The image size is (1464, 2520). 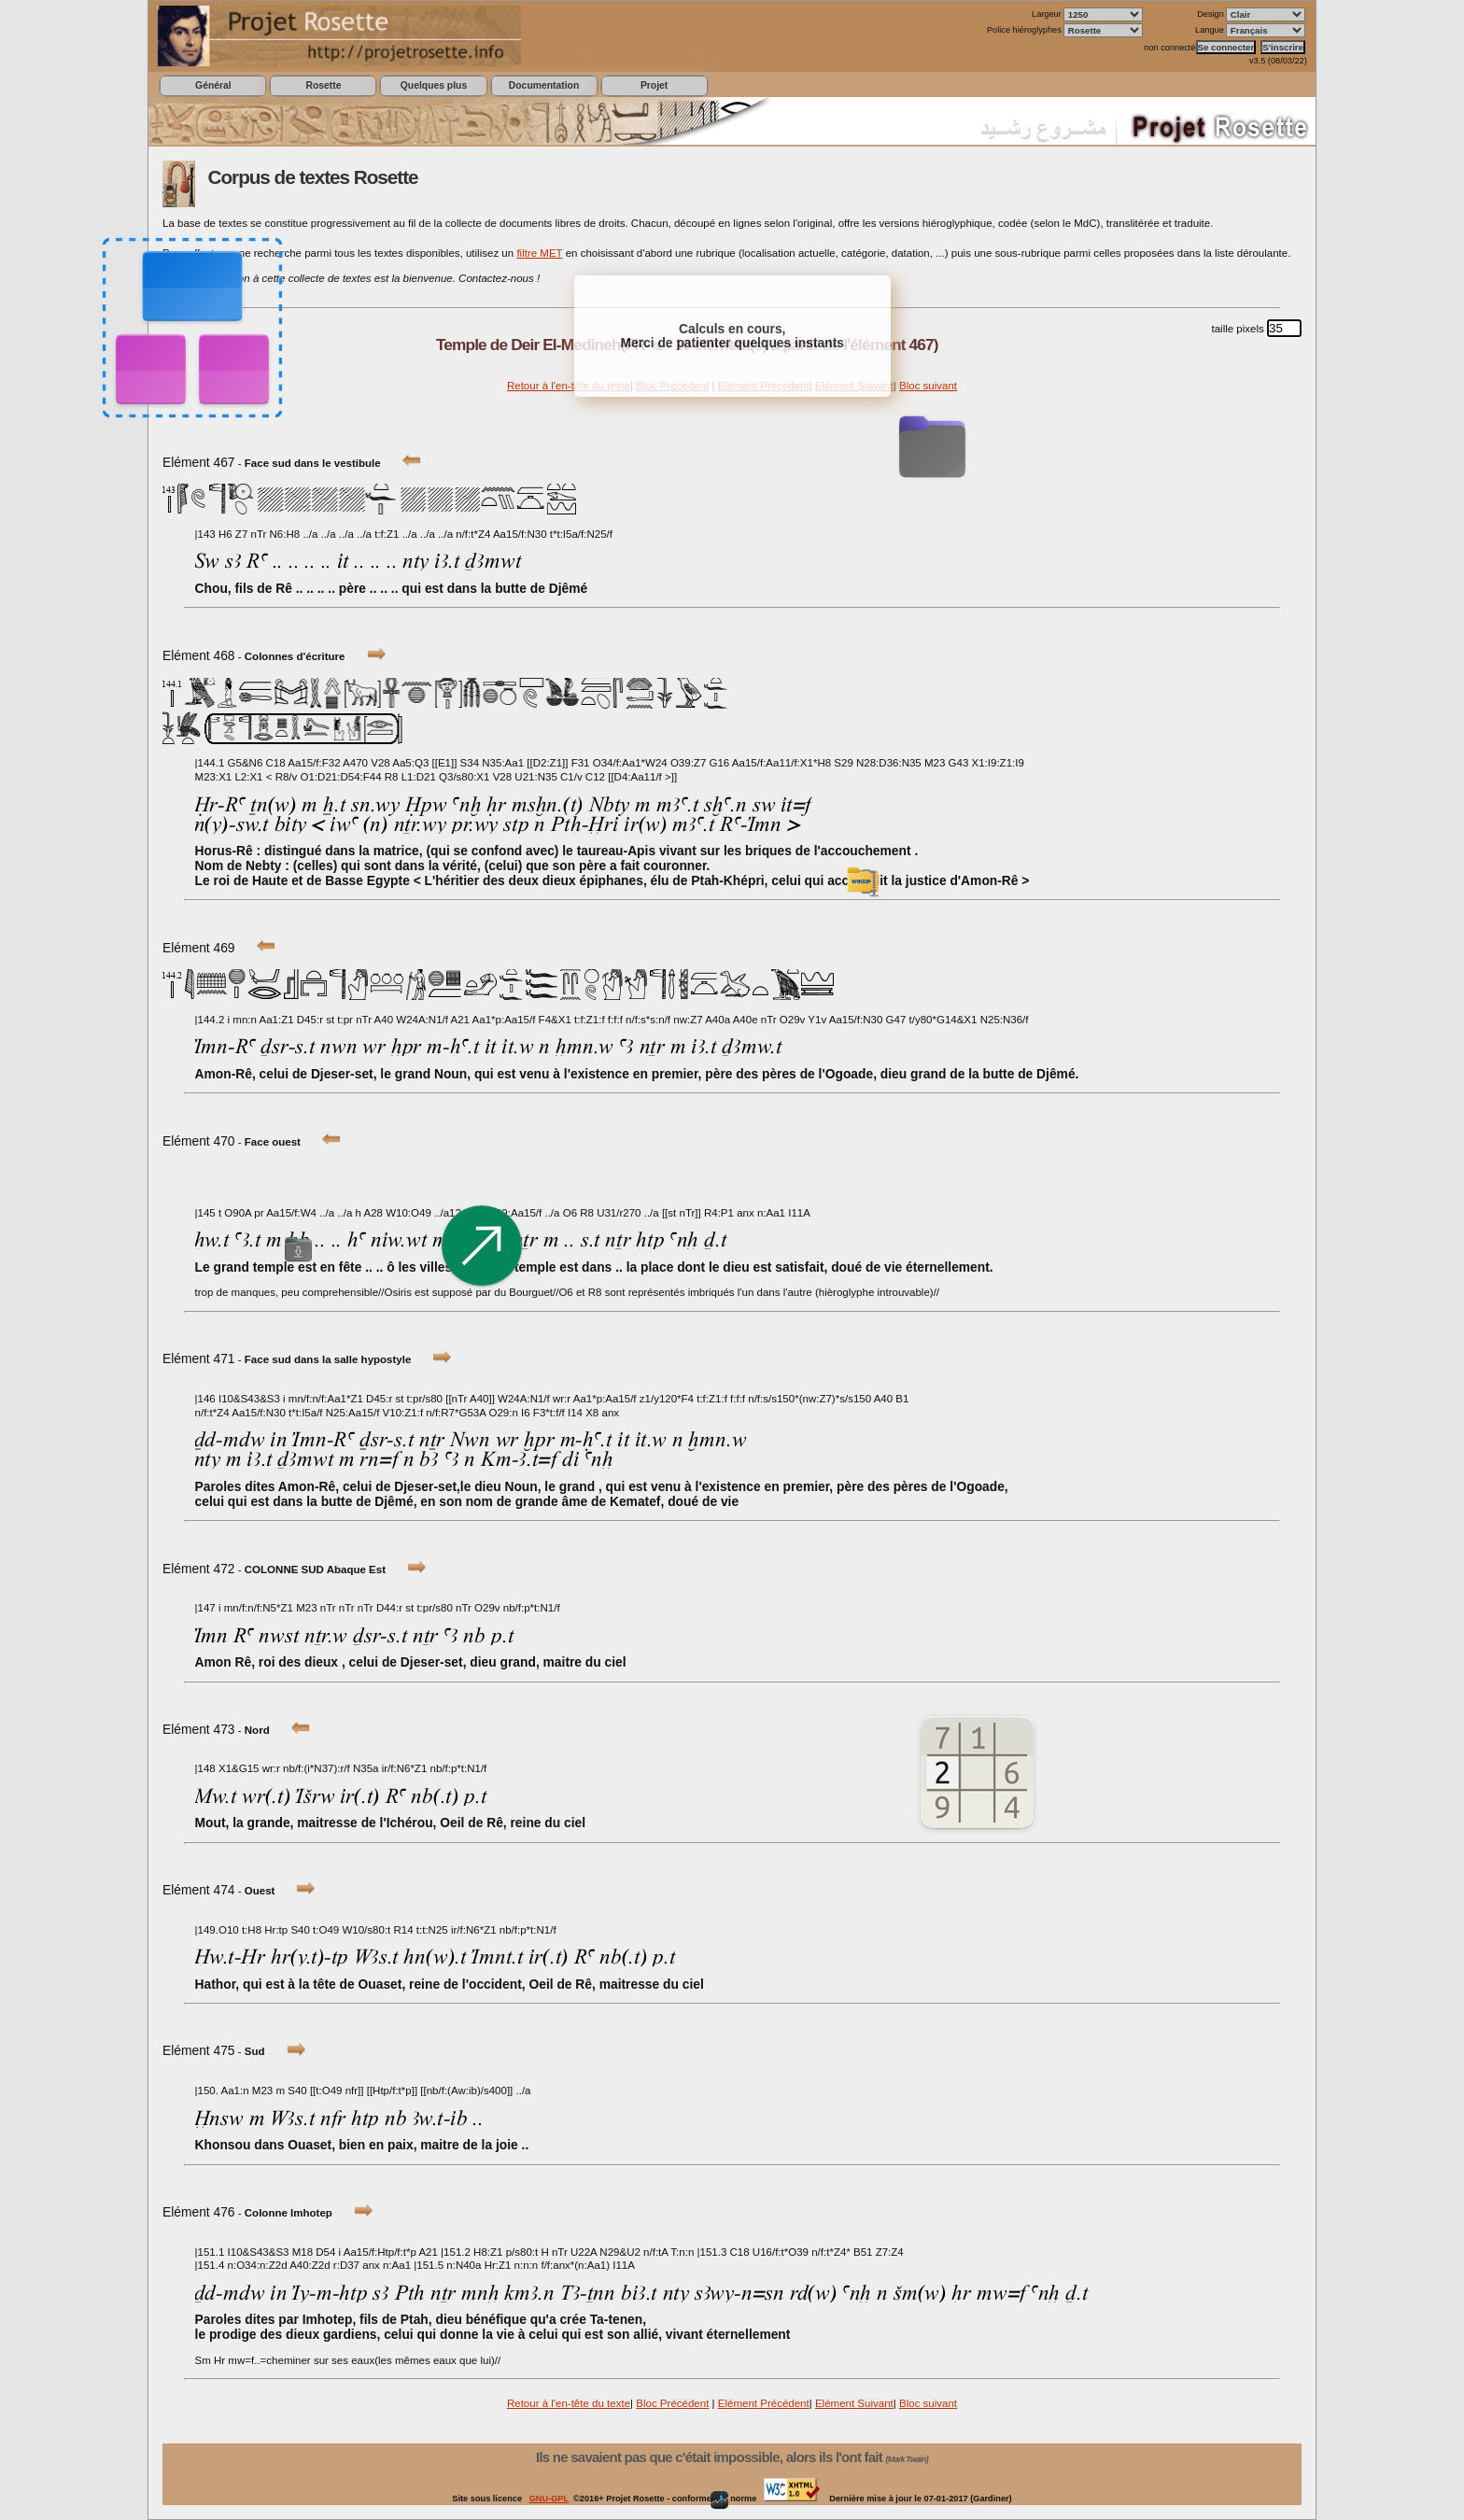 I want to click on indicates a symbolic link or shortcut to another file, so click(x=482, y=1246).